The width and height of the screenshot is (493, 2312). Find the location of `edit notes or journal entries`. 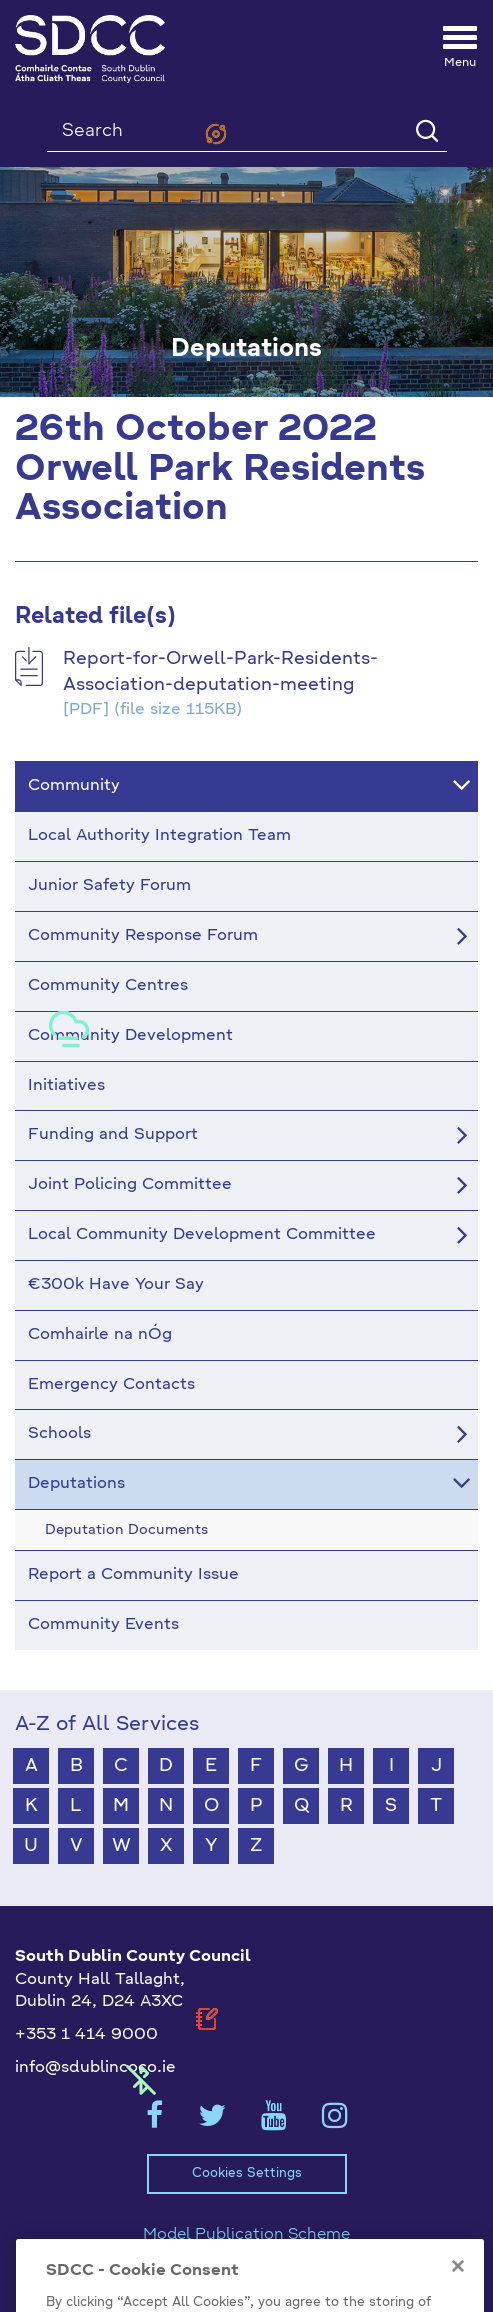

edit notes or journal entries is located at coordinates (207, 2019).